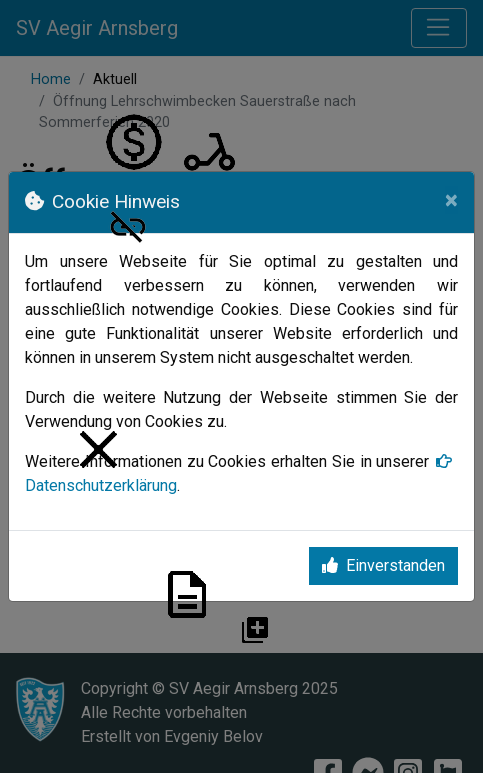  Describe the element at coordinates (134, 142) in the screenshot. I see `view earnings or account balance` at that location.